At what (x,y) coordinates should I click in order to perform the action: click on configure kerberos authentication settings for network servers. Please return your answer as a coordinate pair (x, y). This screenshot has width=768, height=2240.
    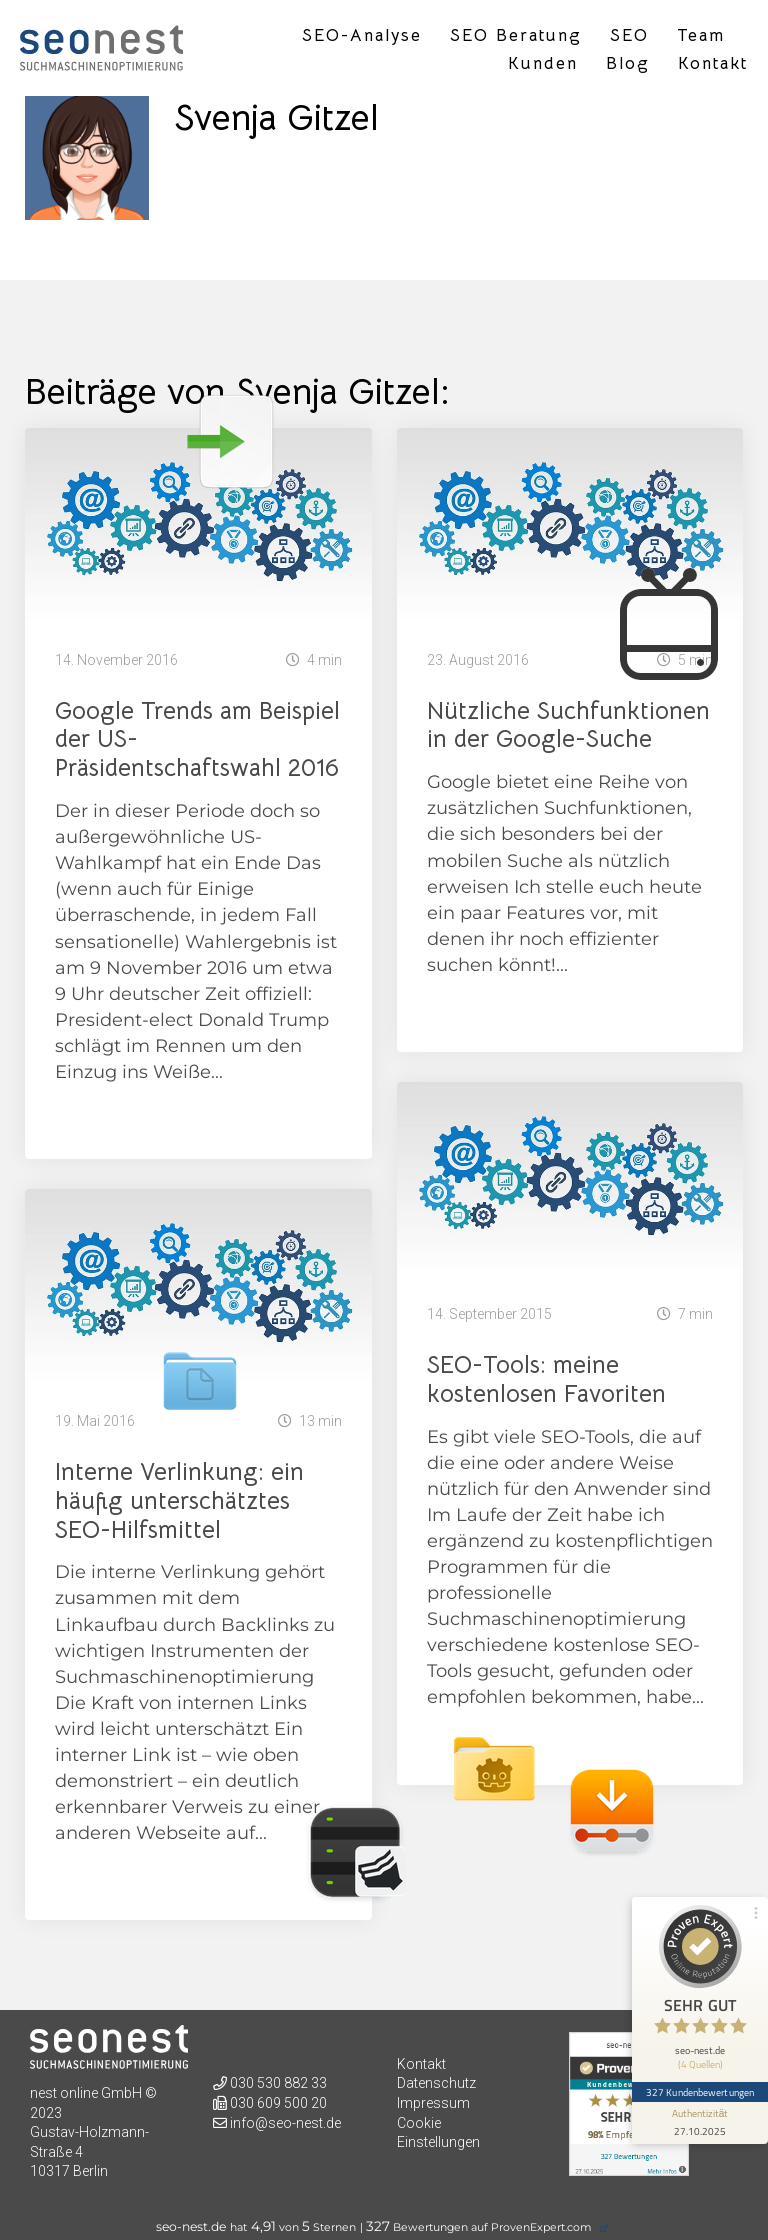
    Looking at the image, I should click on (356, 1854).